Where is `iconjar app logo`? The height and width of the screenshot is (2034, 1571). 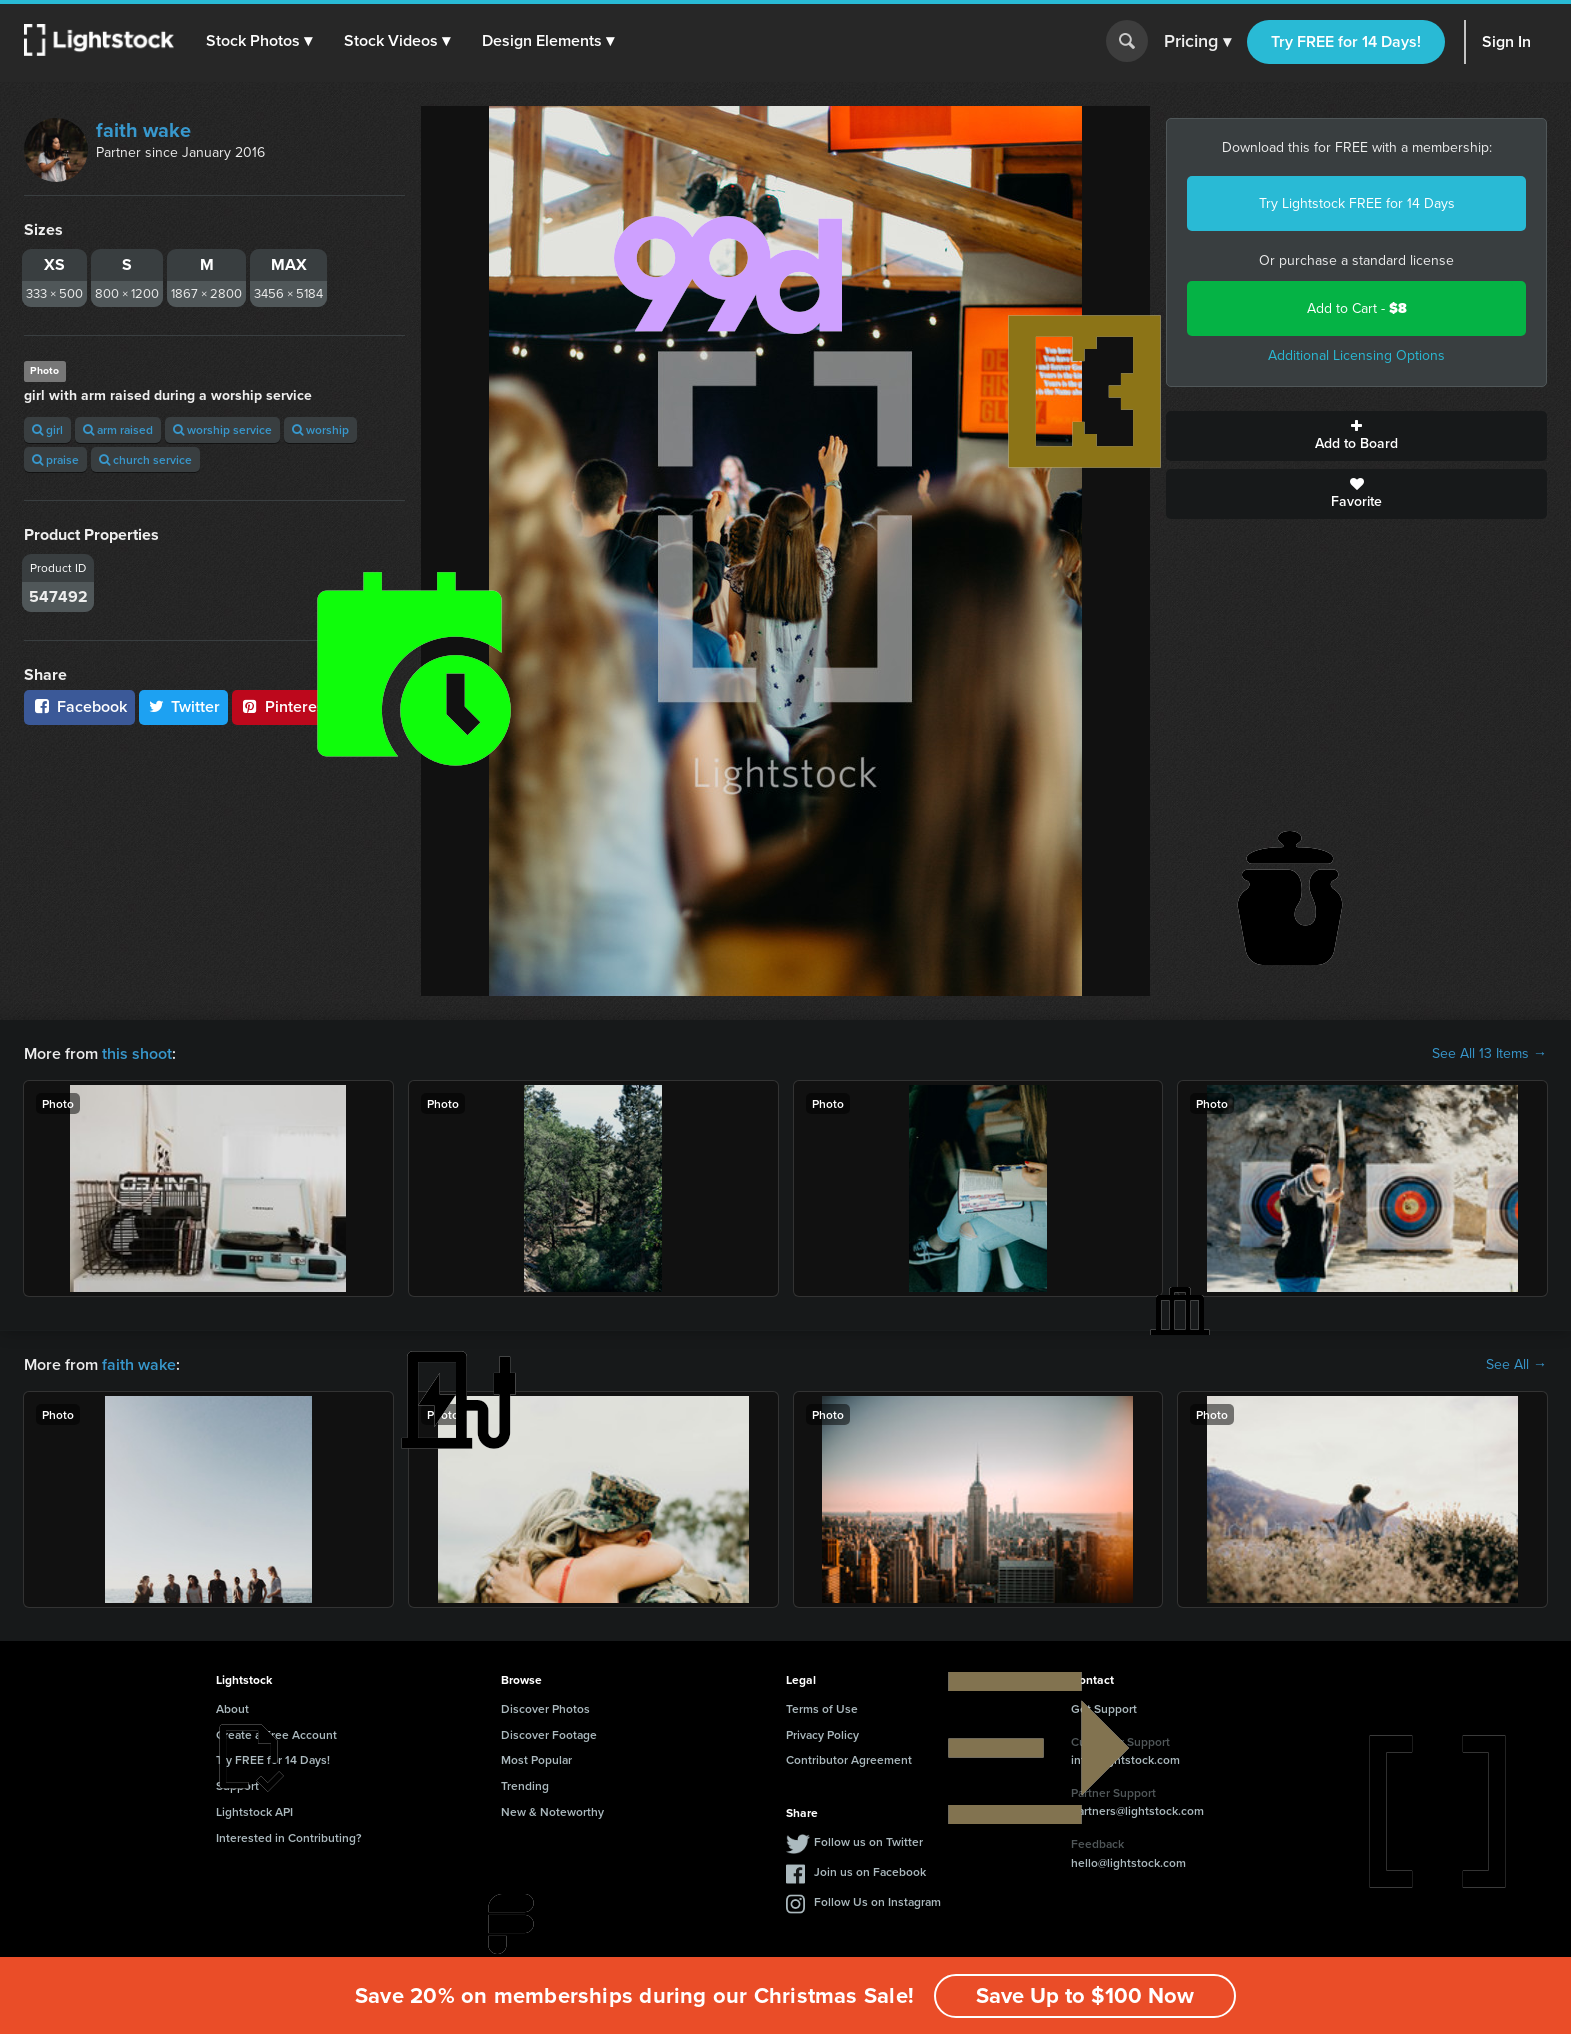
iconjar app logo is located at coordinates (1290, 898).